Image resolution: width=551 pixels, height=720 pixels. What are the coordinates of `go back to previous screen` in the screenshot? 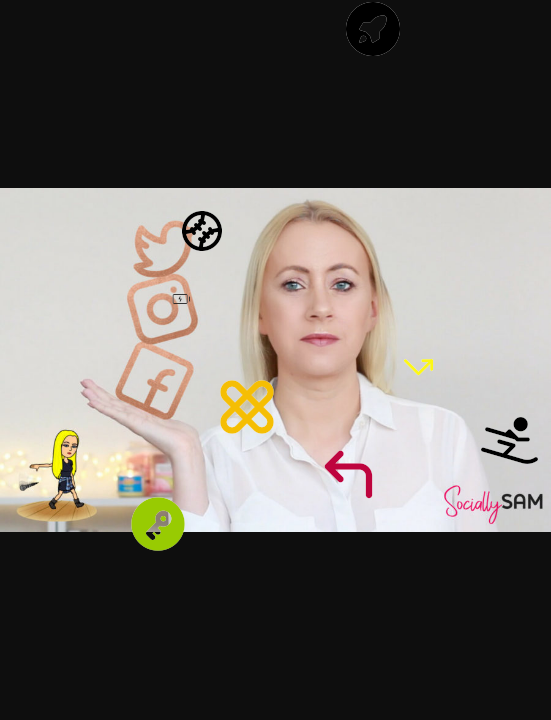 It's located at (350, 476).